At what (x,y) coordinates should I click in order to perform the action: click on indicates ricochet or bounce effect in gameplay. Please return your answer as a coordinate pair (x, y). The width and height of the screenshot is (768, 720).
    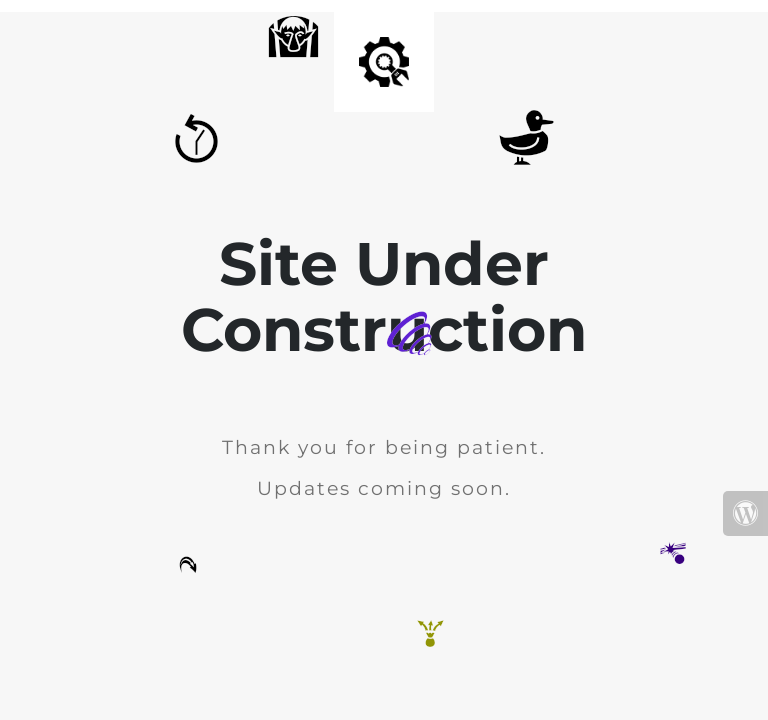
    Looking at the image, I should click on (673, 553).